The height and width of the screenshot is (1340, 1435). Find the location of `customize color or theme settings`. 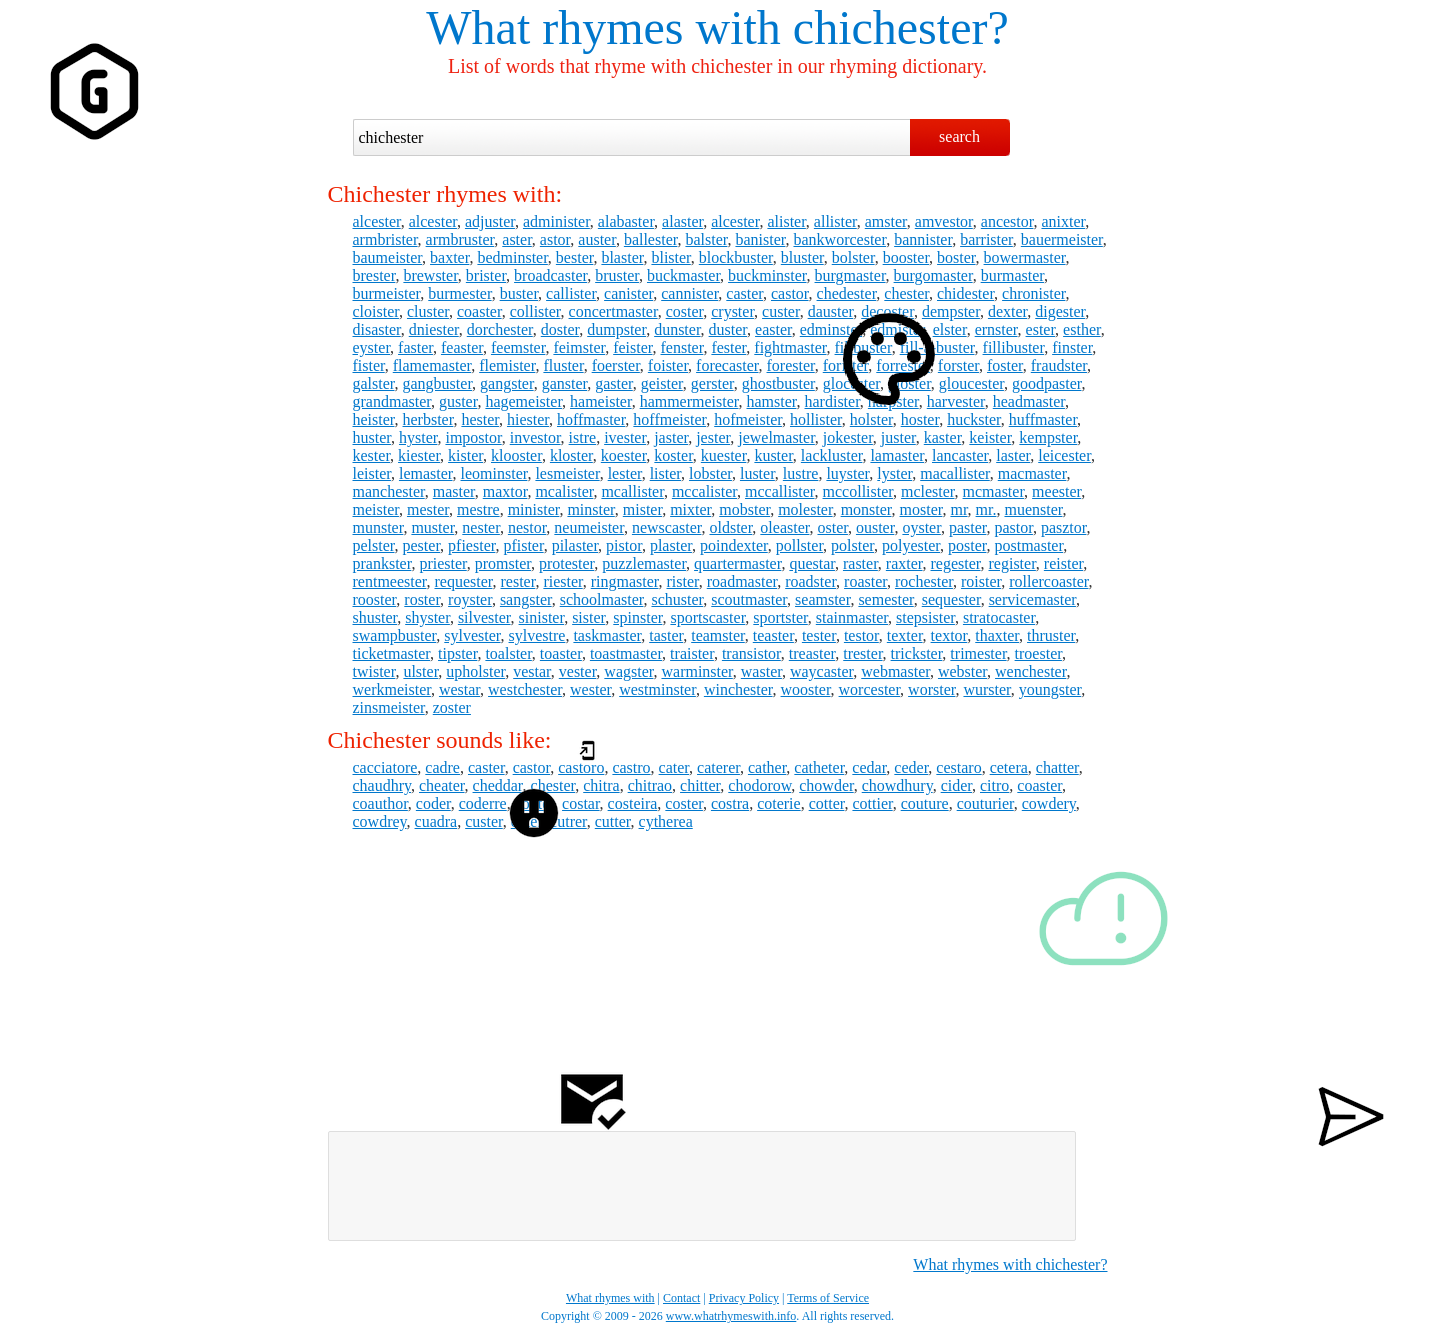

customize color or theme settings is located at coordinates (889, 359).